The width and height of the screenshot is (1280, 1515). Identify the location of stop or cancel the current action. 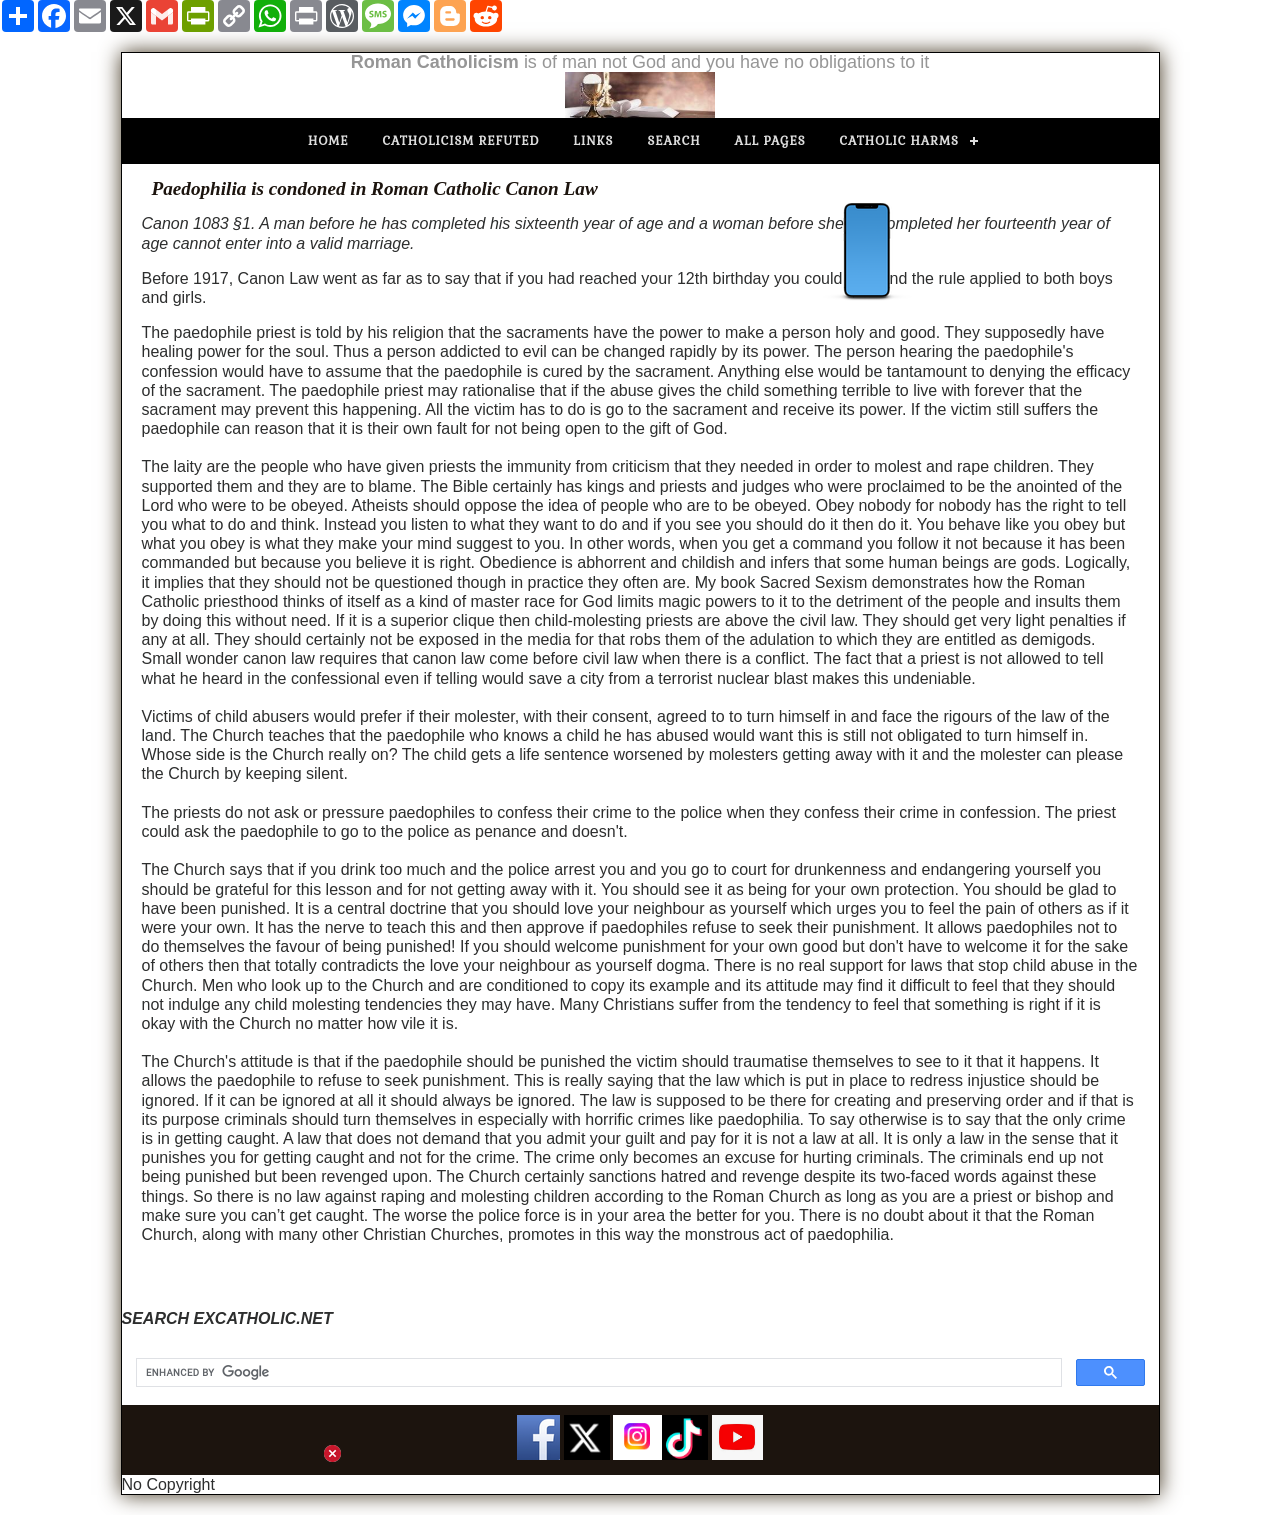
(332, 1453).